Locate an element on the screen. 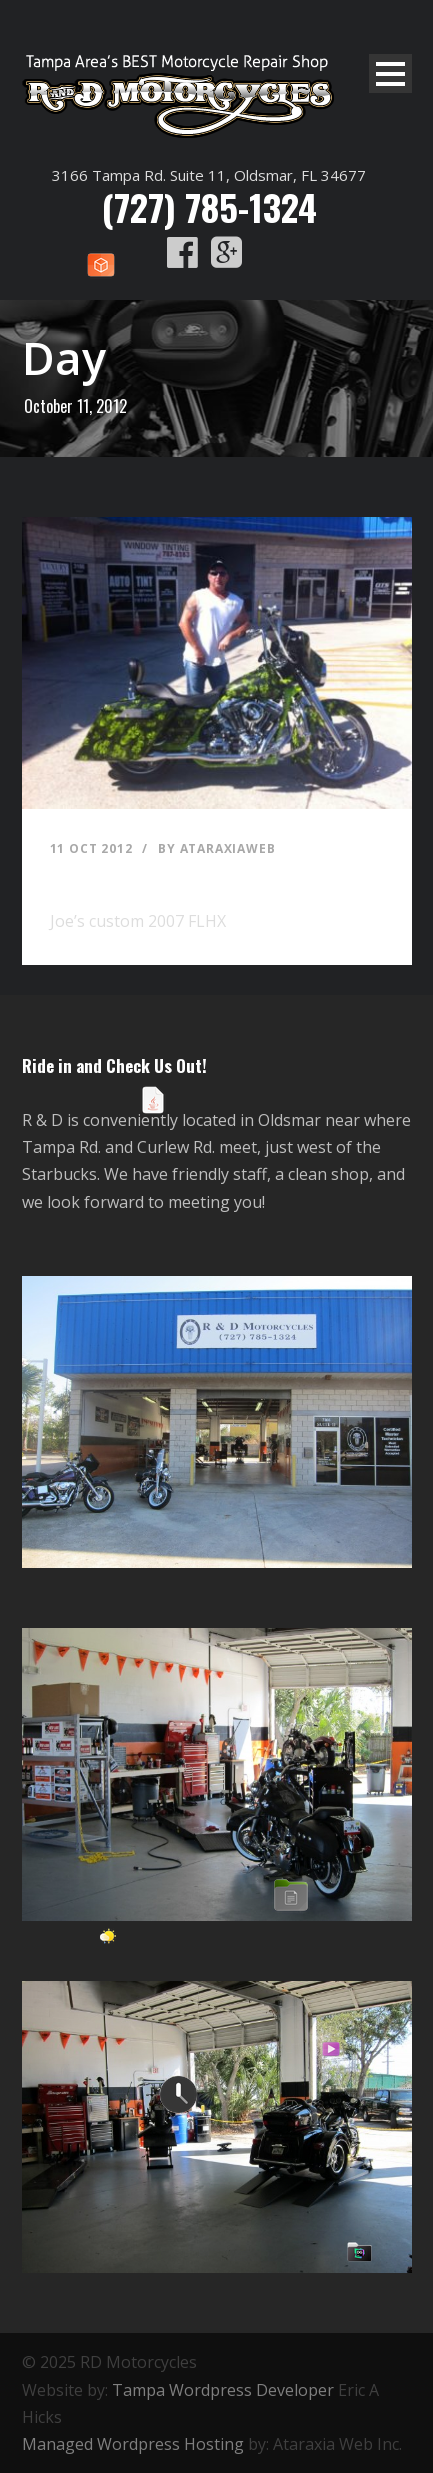  open your documents folder is located at coordinates (291, 1895).